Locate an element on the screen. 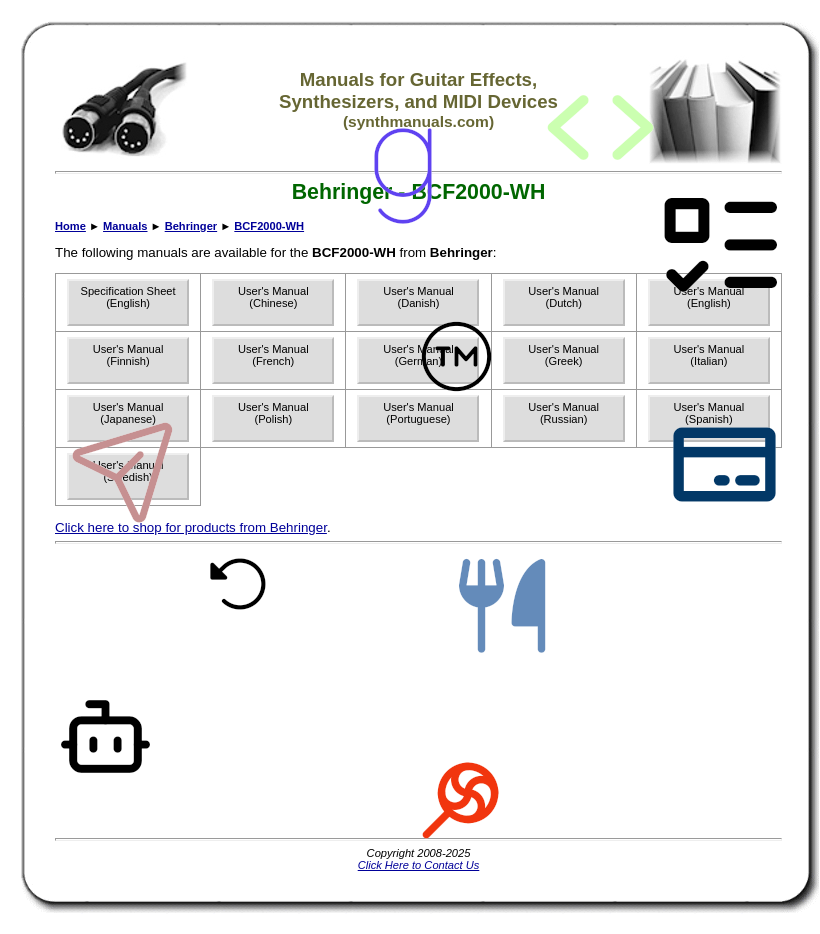  access food and dining options is located at coordinates (504, 604).